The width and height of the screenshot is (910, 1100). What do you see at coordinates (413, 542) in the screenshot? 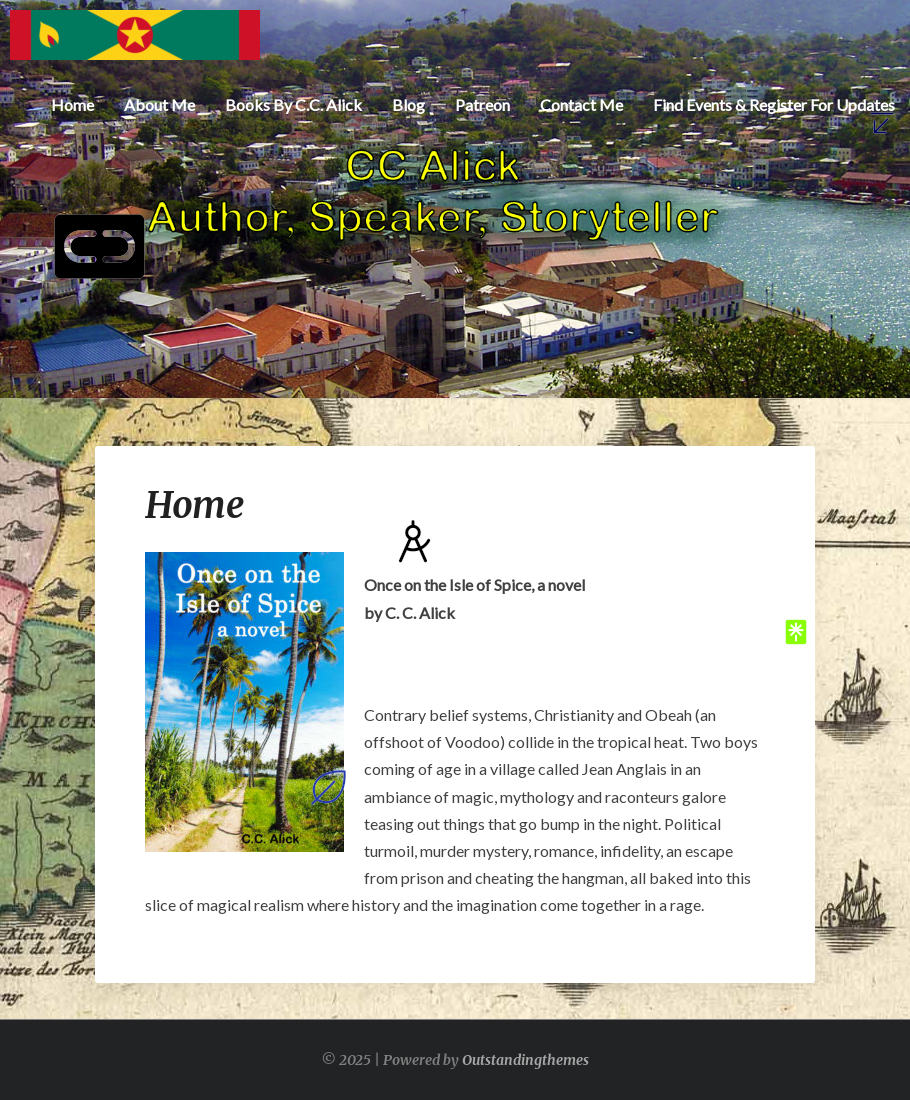
I see `access drawing or drafting tools` at bounding box center [413, 542].